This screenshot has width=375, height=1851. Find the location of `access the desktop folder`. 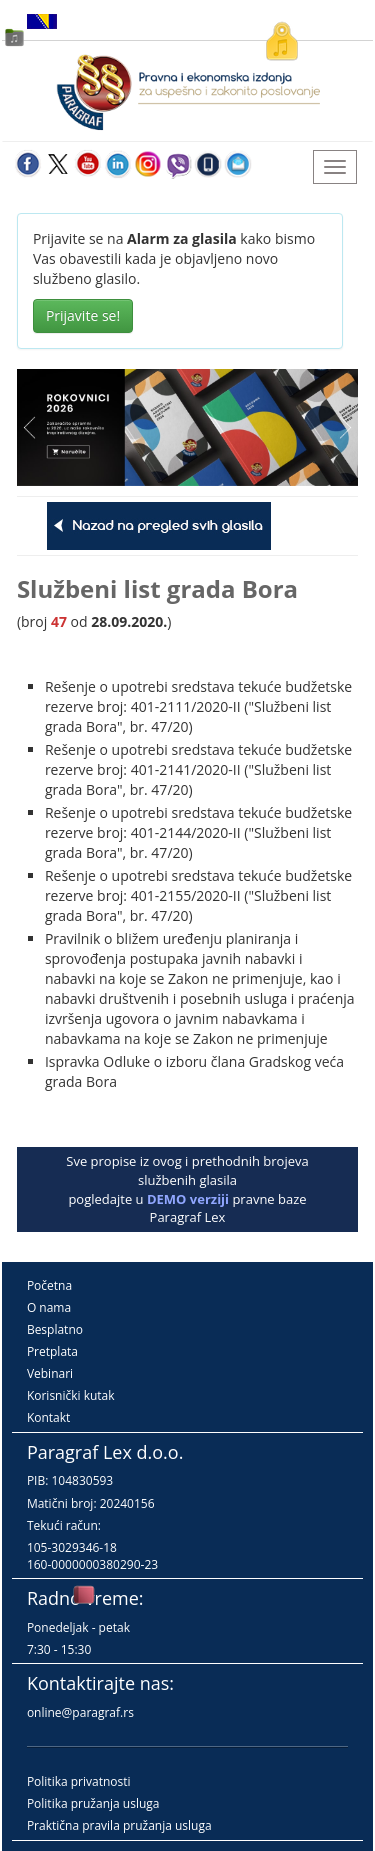

access the desktop folder is located at coordinates (84, 1594).